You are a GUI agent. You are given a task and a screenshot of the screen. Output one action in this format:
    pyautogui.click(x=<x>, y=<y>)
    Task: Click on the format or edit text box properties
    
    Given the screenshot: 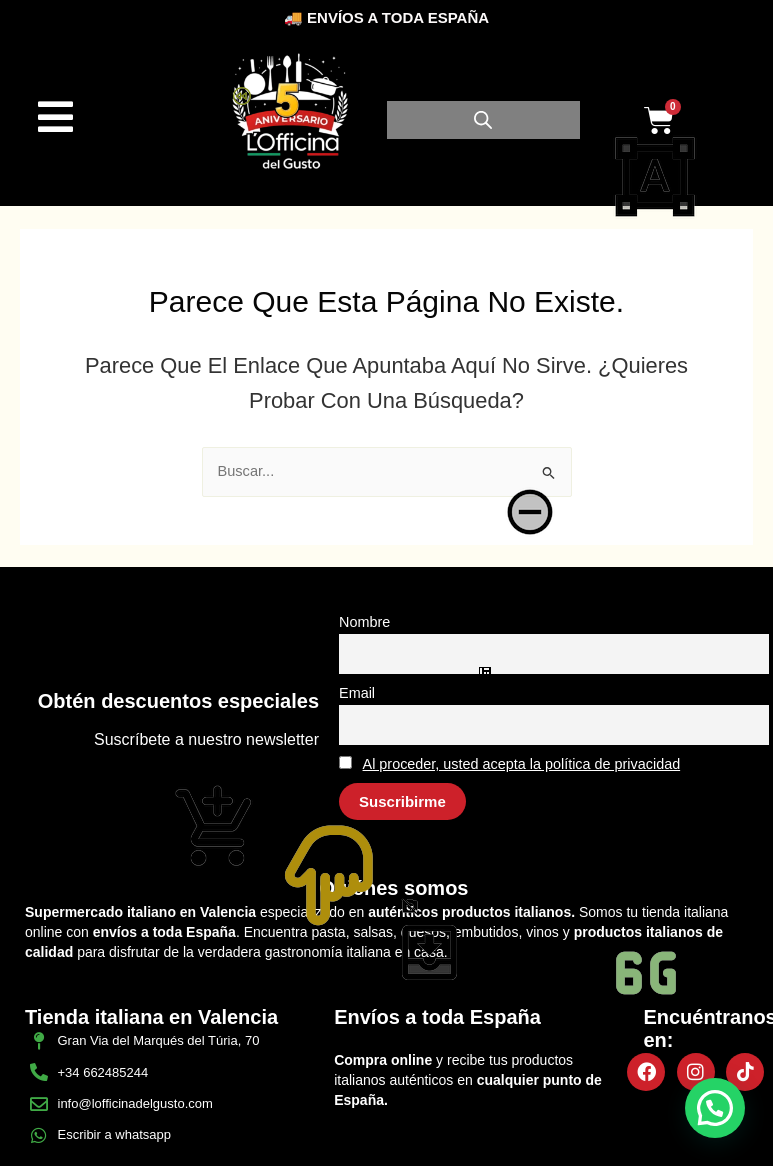 What is the action you would take?
    pyautogui.click(x=655, y=177)
    